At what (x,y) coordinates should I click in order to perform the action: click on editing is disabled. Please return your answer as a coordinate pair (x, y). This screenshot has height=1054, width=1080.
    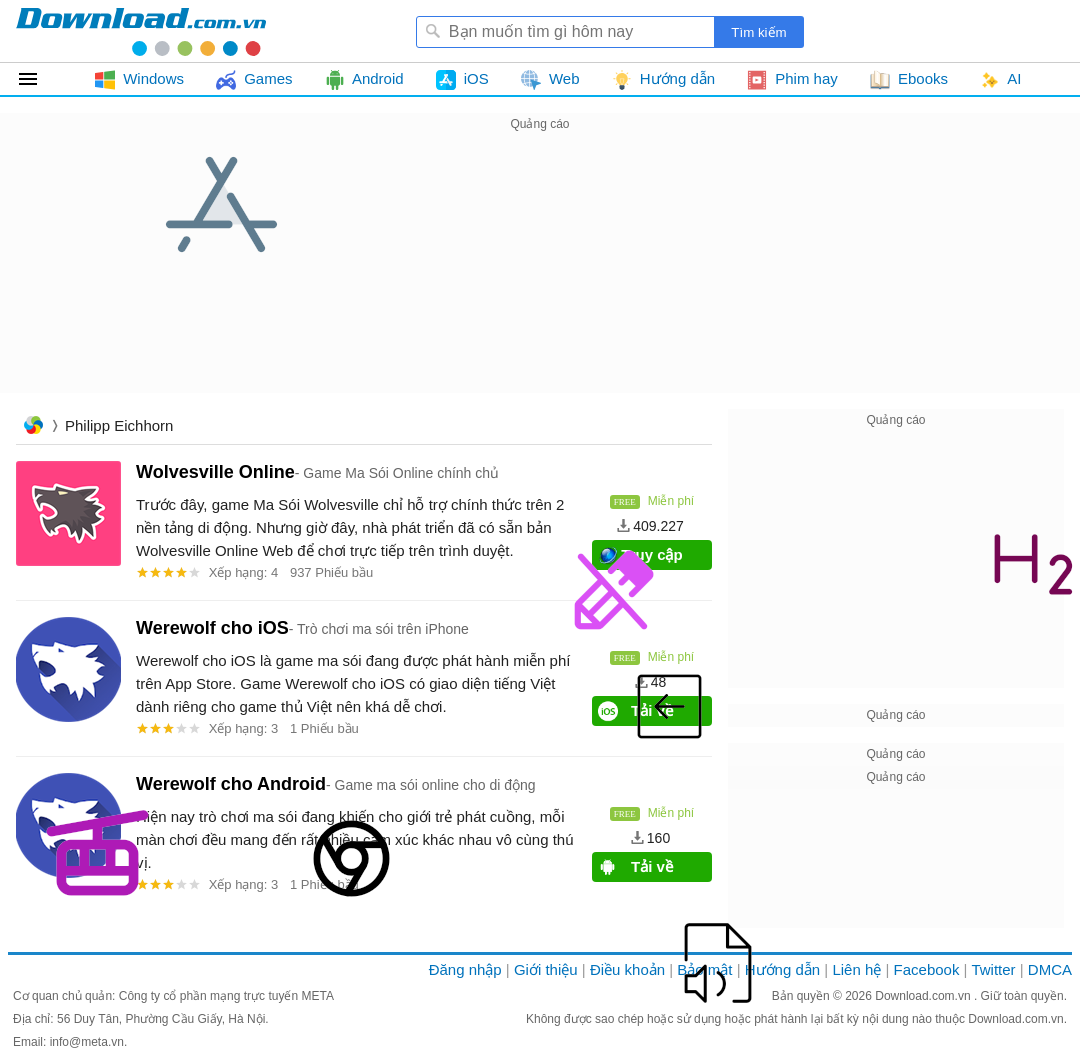
    Looking at the image, I should click on (612, 591).